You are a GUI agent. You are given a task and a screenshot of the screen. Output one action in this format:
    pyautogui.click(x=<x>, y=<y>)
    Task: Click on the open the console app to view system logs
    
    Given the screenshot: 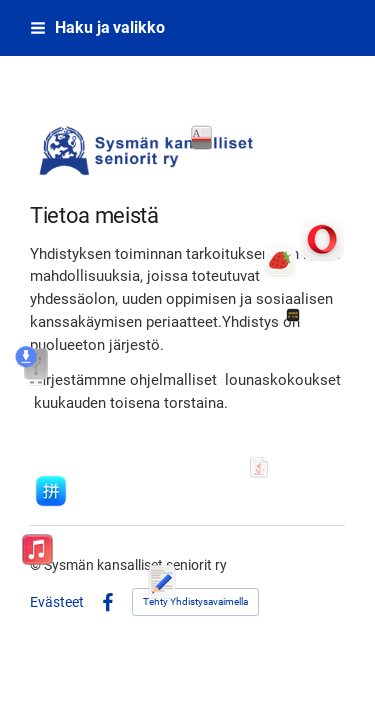 What is the action you would take?
    pyautogui.click(x=293, y=315)
    